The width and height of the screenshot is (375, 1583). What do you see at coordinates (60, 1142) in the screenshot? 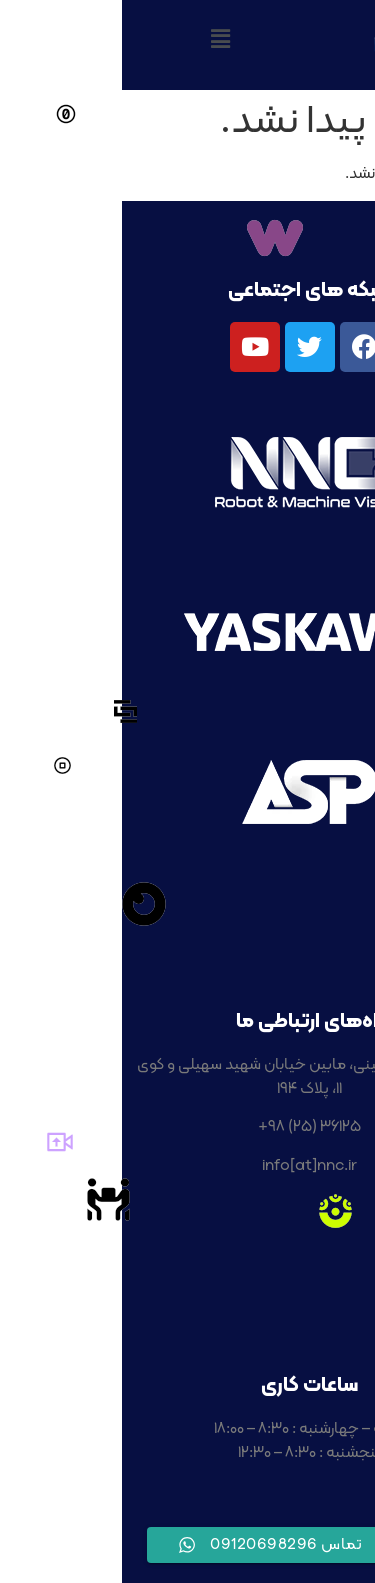
I see `upload a video file` at bounding box center [60, 1142].